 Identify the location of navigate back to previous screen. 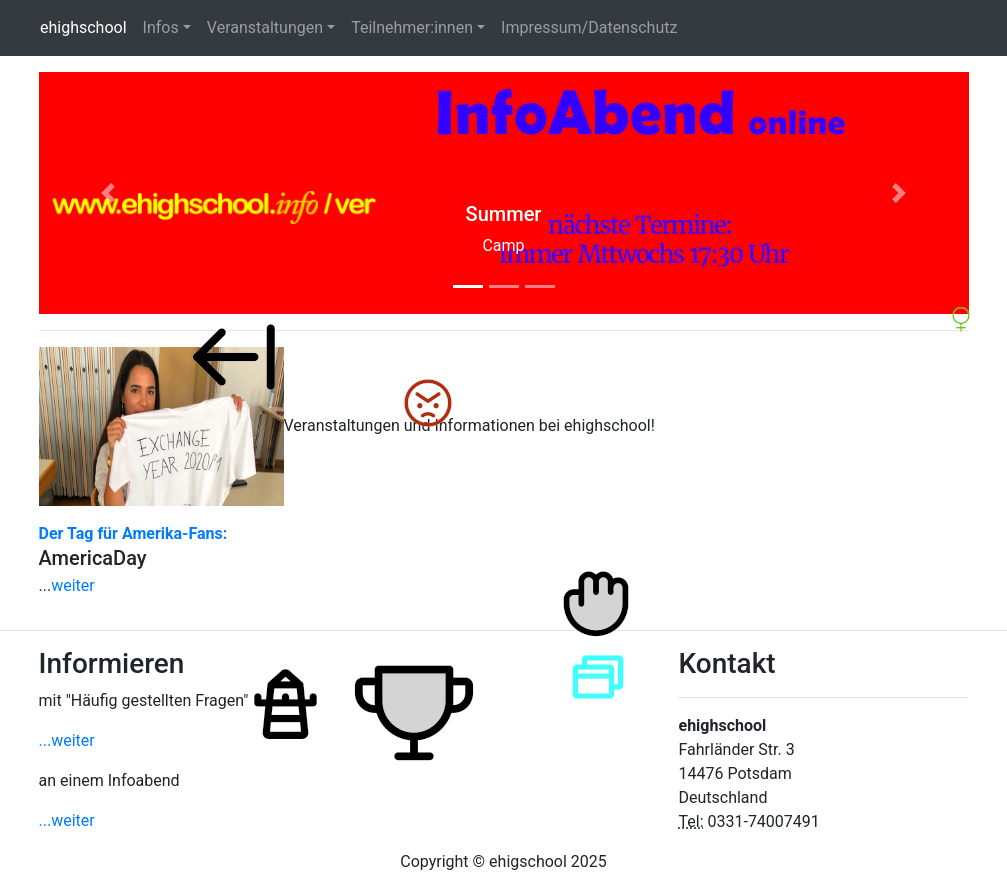
(234, 357).